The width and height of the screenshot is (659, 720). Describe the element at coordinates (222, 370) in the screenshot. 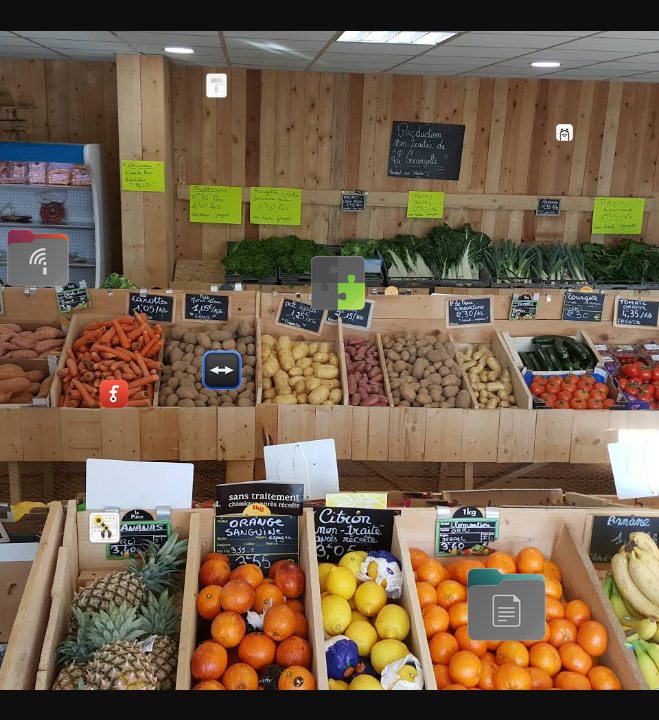

I see `open TeamViewer for remote desktop access` at that location.